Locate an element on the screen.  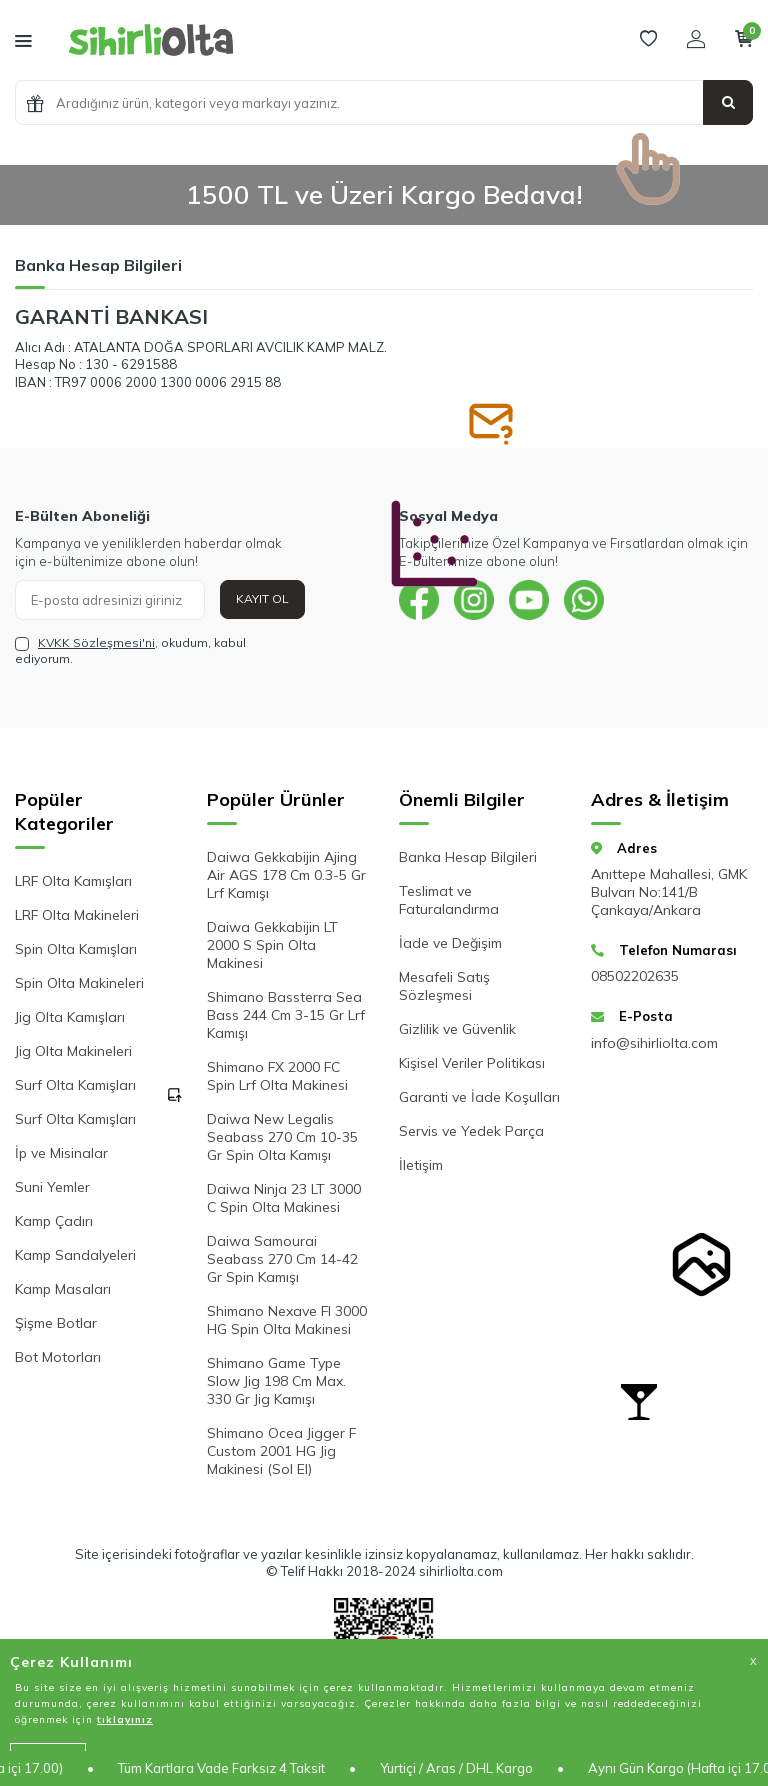
view drink menu or beverage options is located at coordinates (639, 1402).